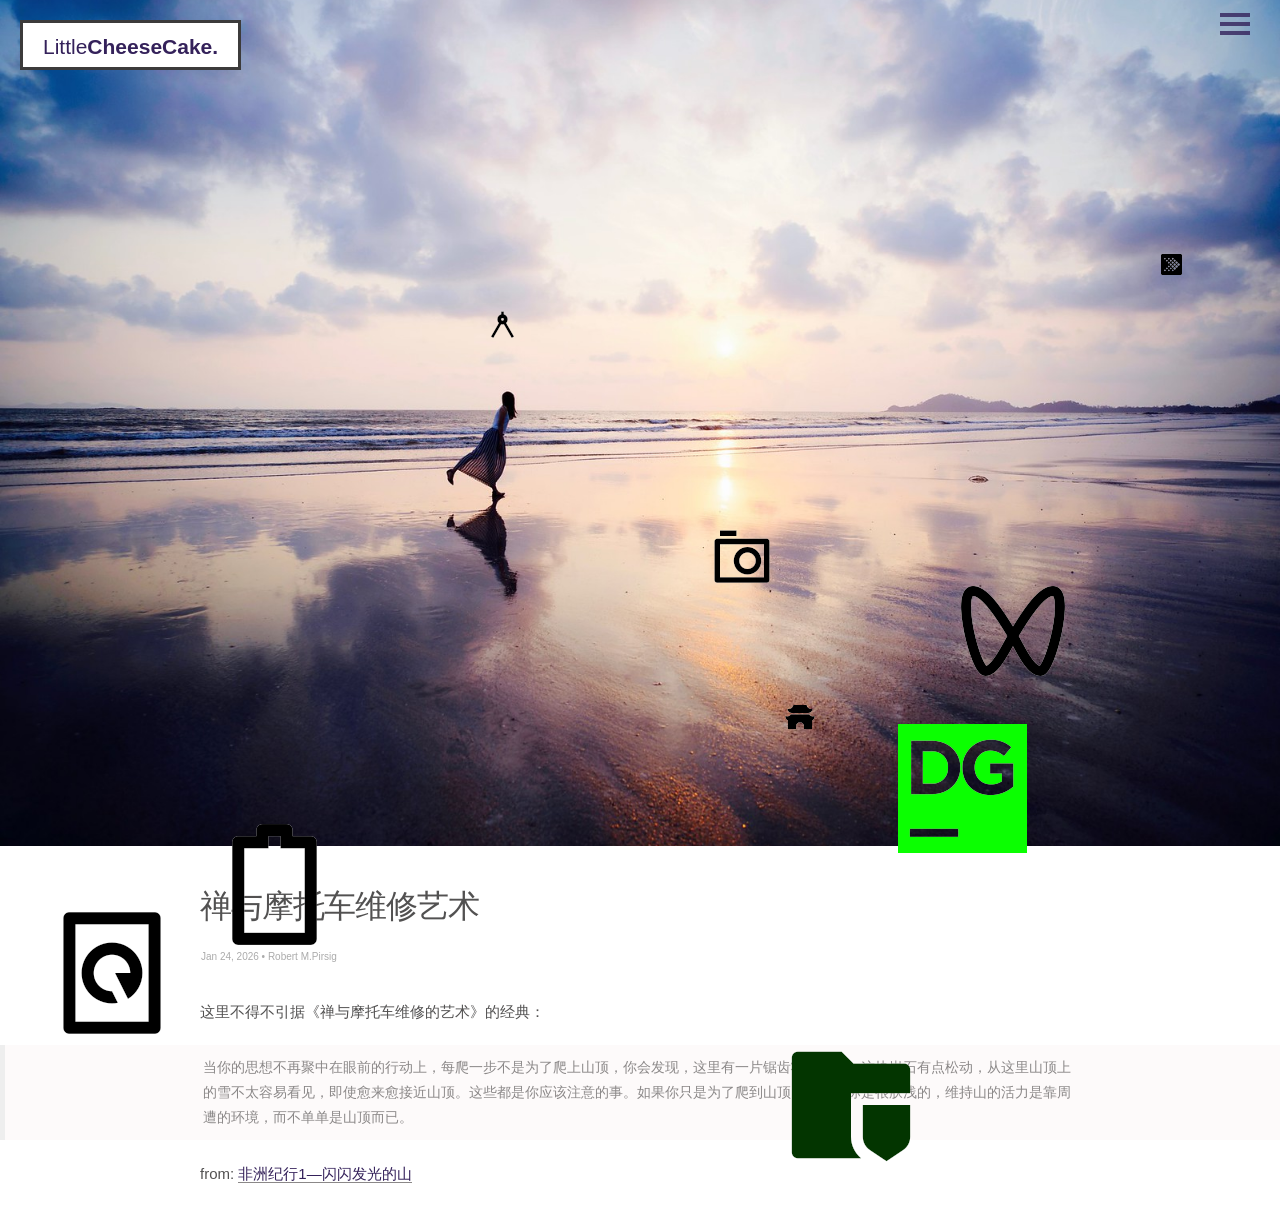  I want to click on recover data from device, so click(112, 973).